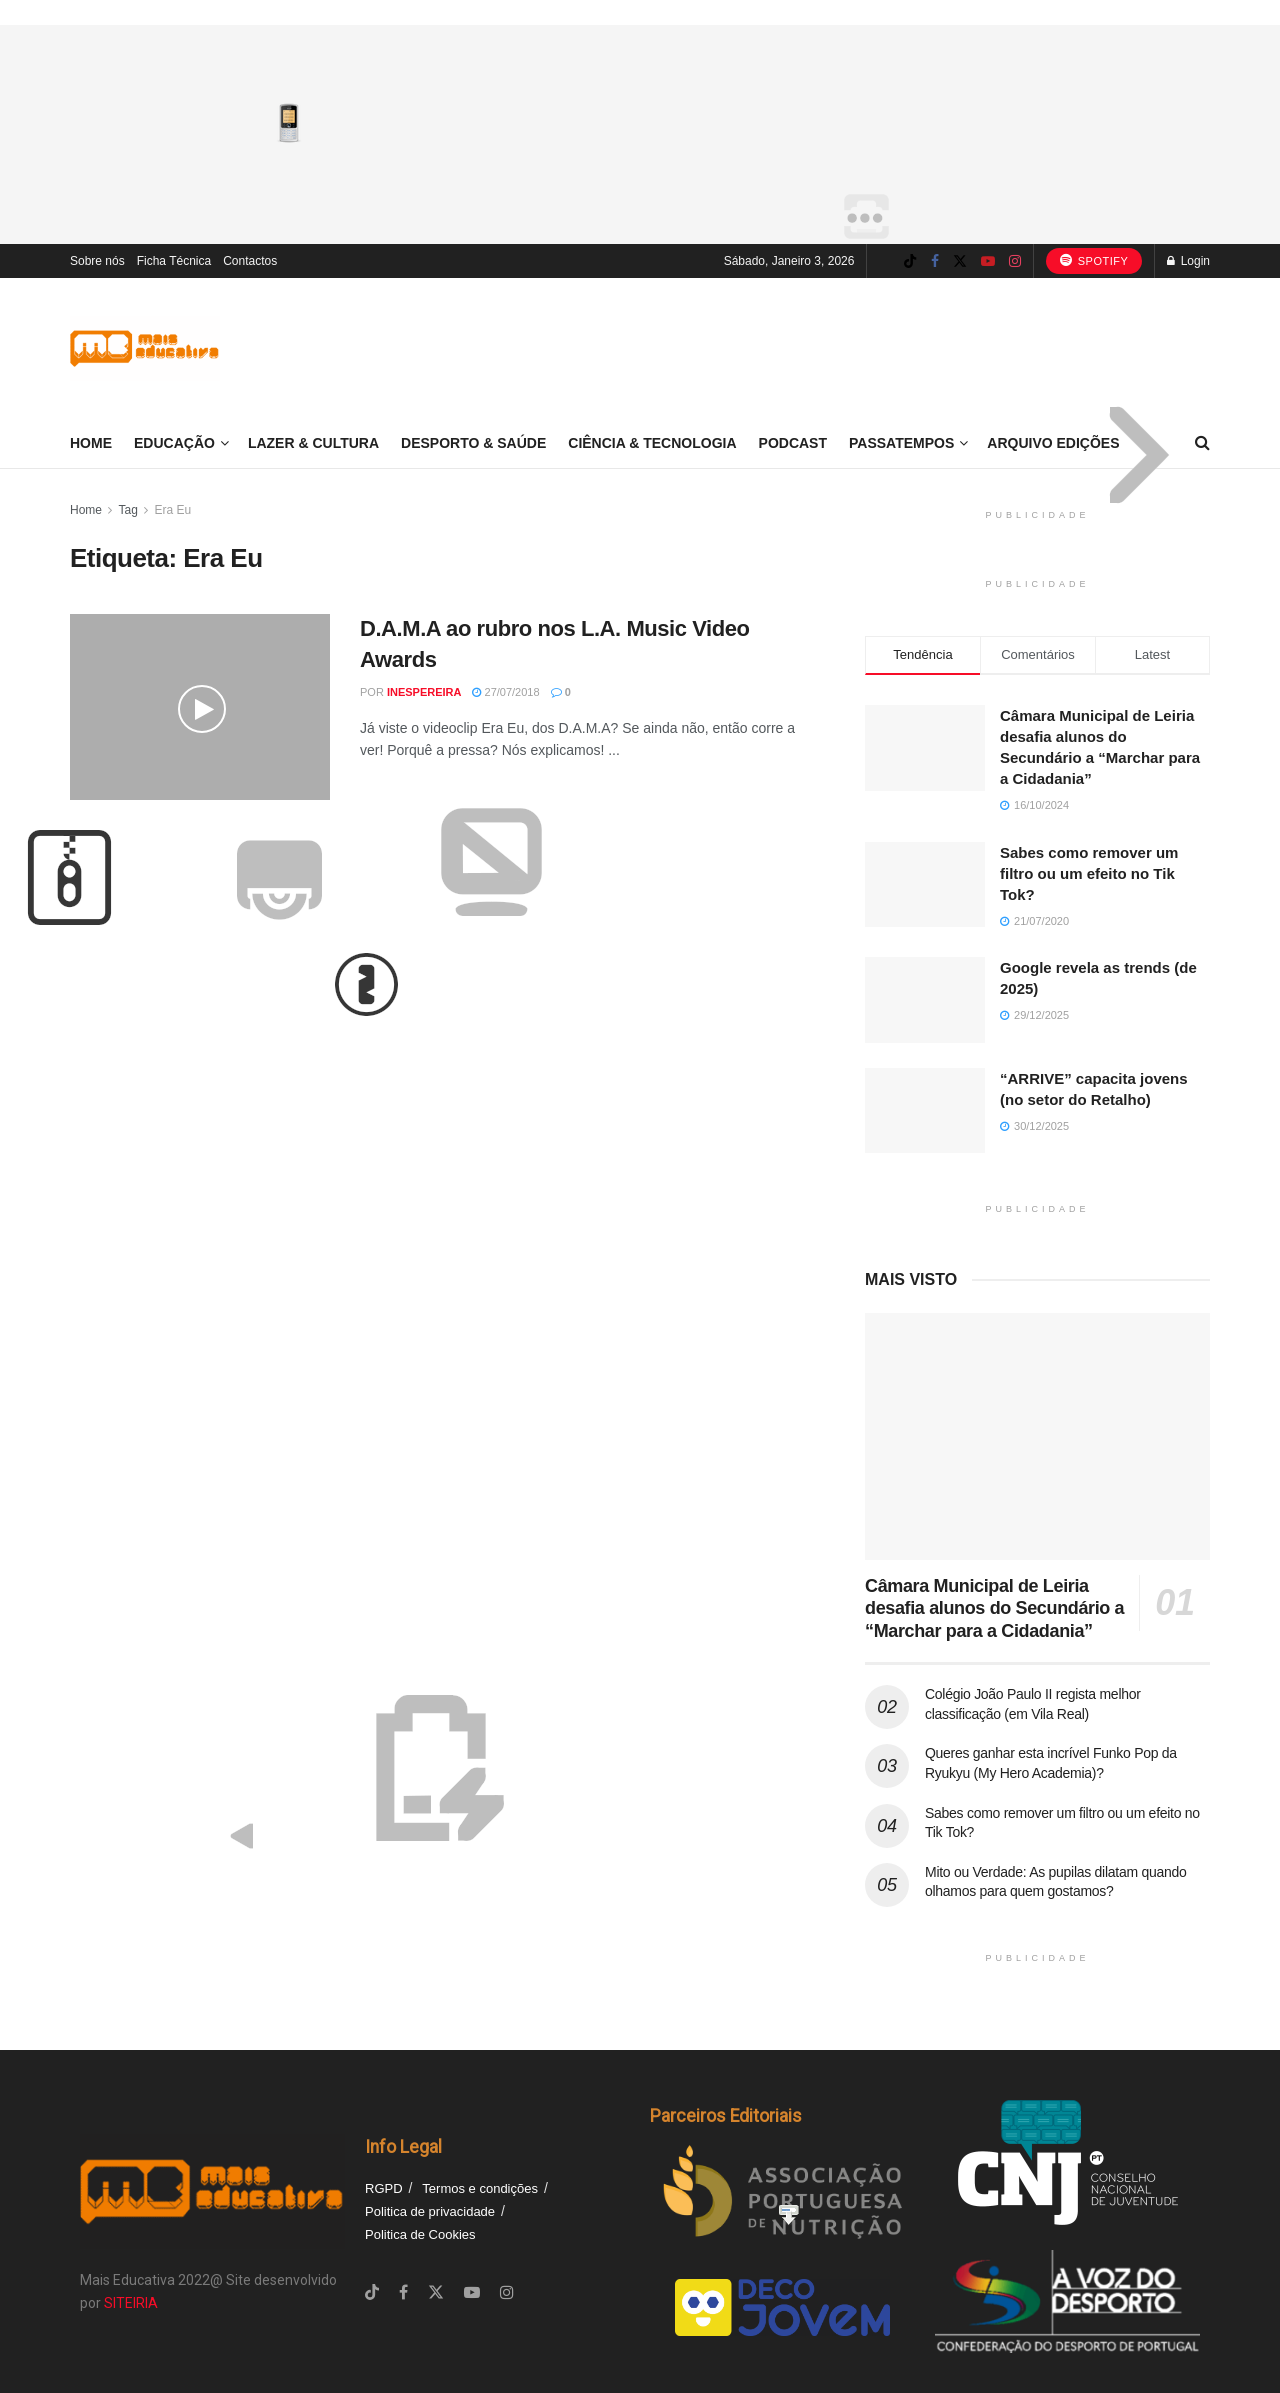 This screenshot has height=2393, width=1280. I want to click on access password manager, so click(366, 984).